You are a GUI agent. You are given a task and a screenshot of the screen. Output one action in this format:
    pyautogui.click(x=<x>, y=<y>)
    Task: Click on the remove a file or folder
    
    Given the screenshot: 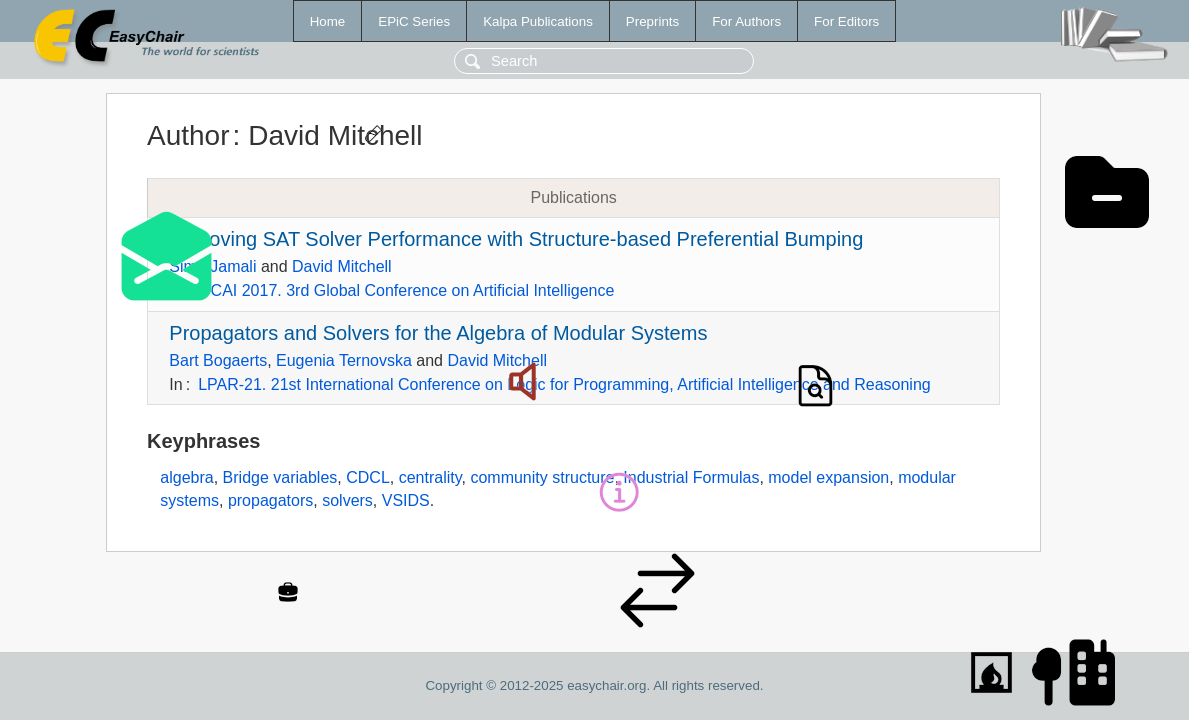 What is the action you would take?
    pyautogui.click(x=1107, y=192)
    